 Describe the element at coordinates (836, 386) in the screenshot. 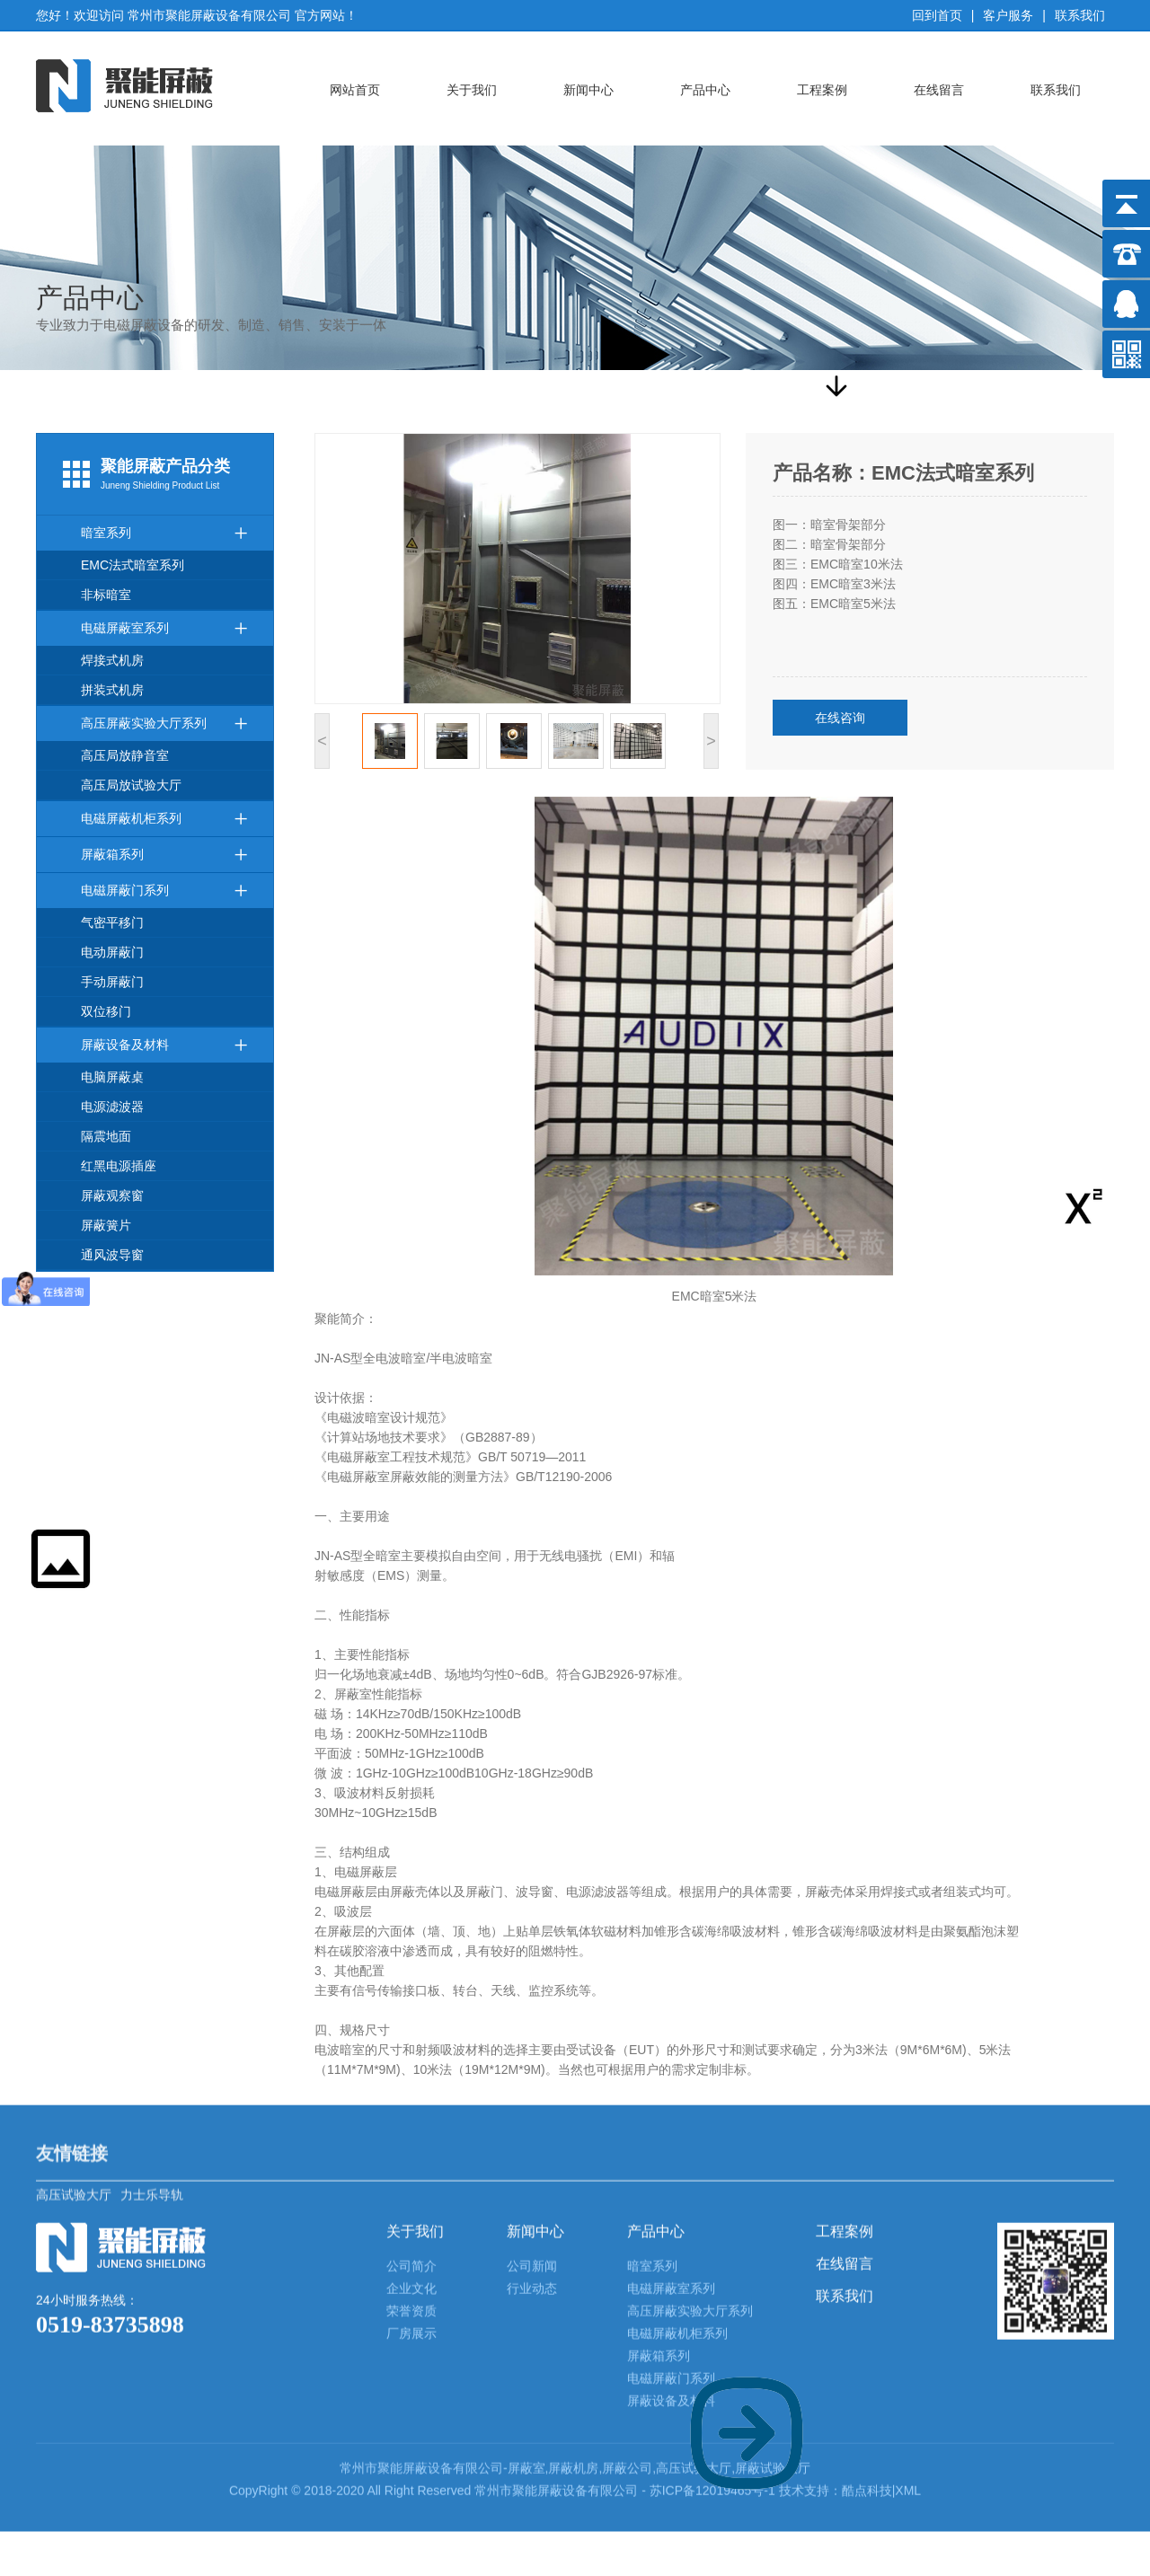

I see `scroll down or view more content below` at that location.